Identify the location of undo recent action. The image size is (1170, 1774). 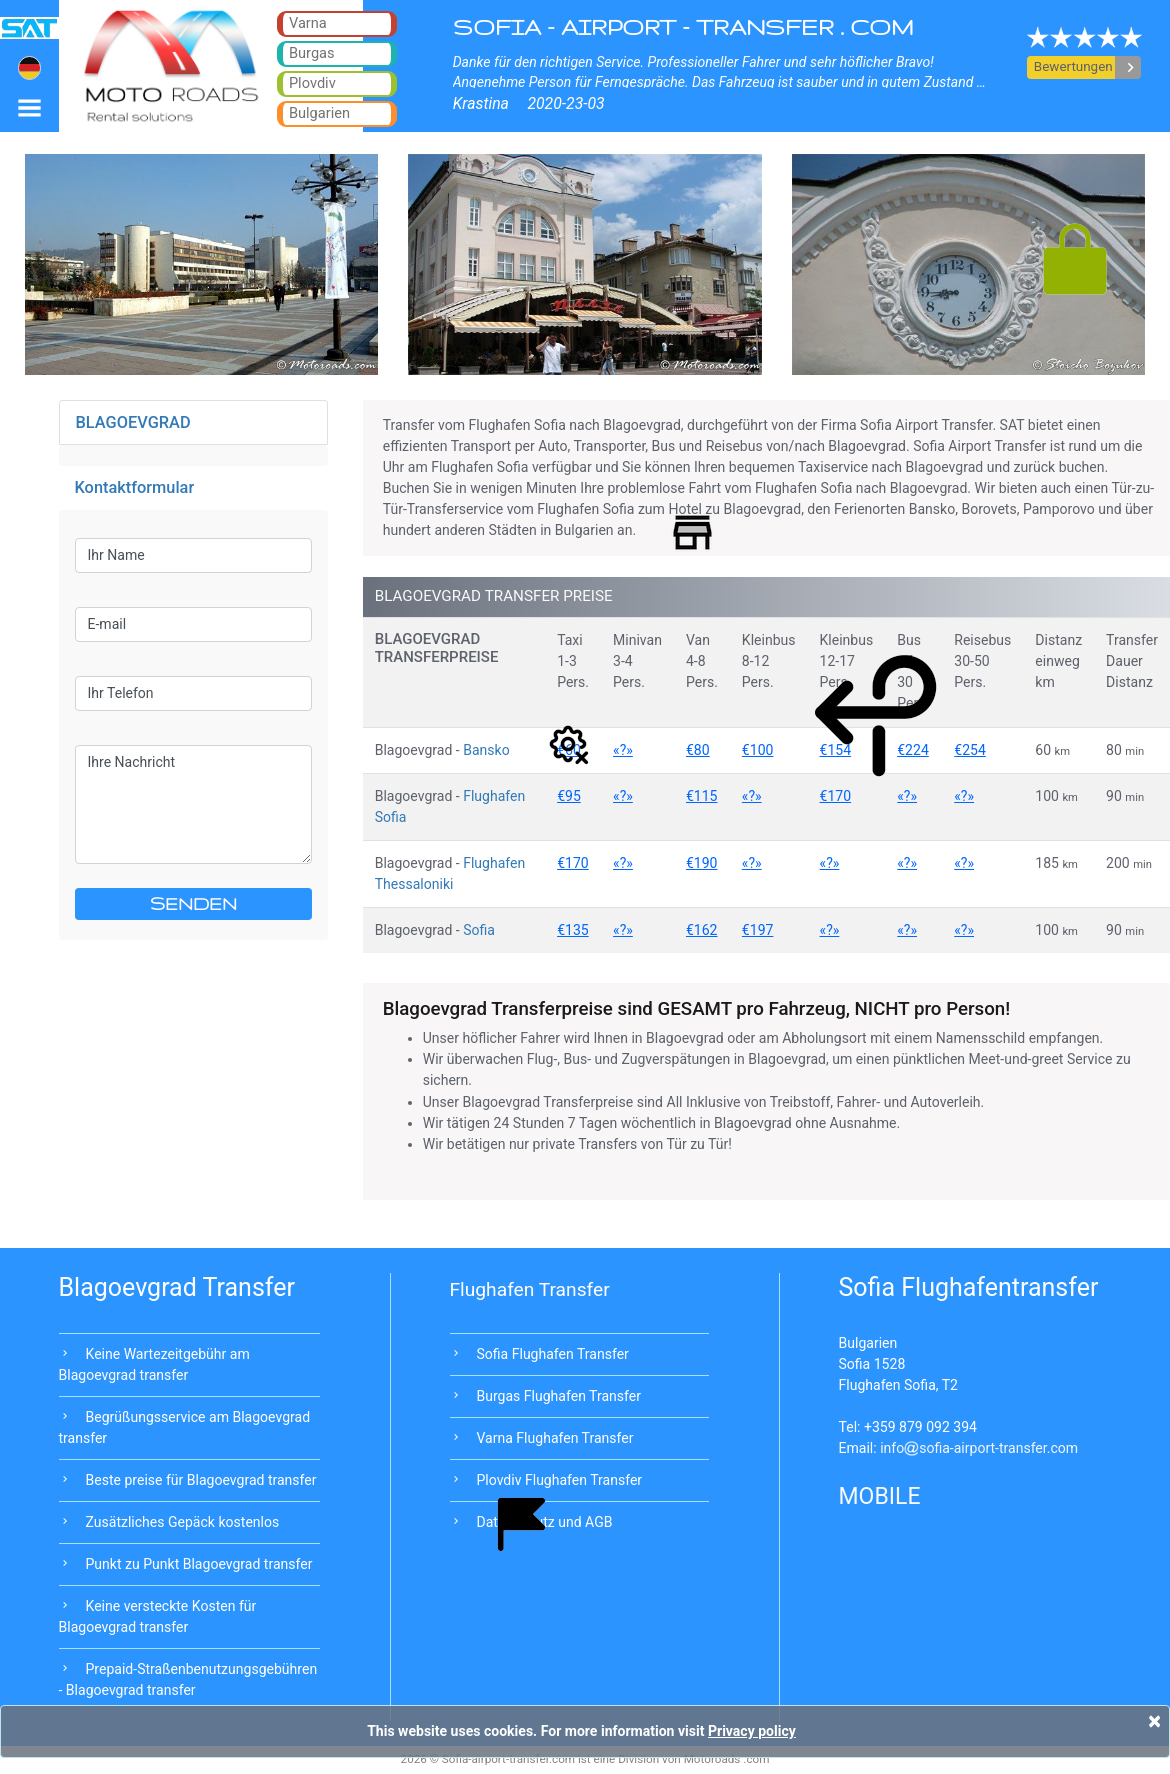
(872, 712).